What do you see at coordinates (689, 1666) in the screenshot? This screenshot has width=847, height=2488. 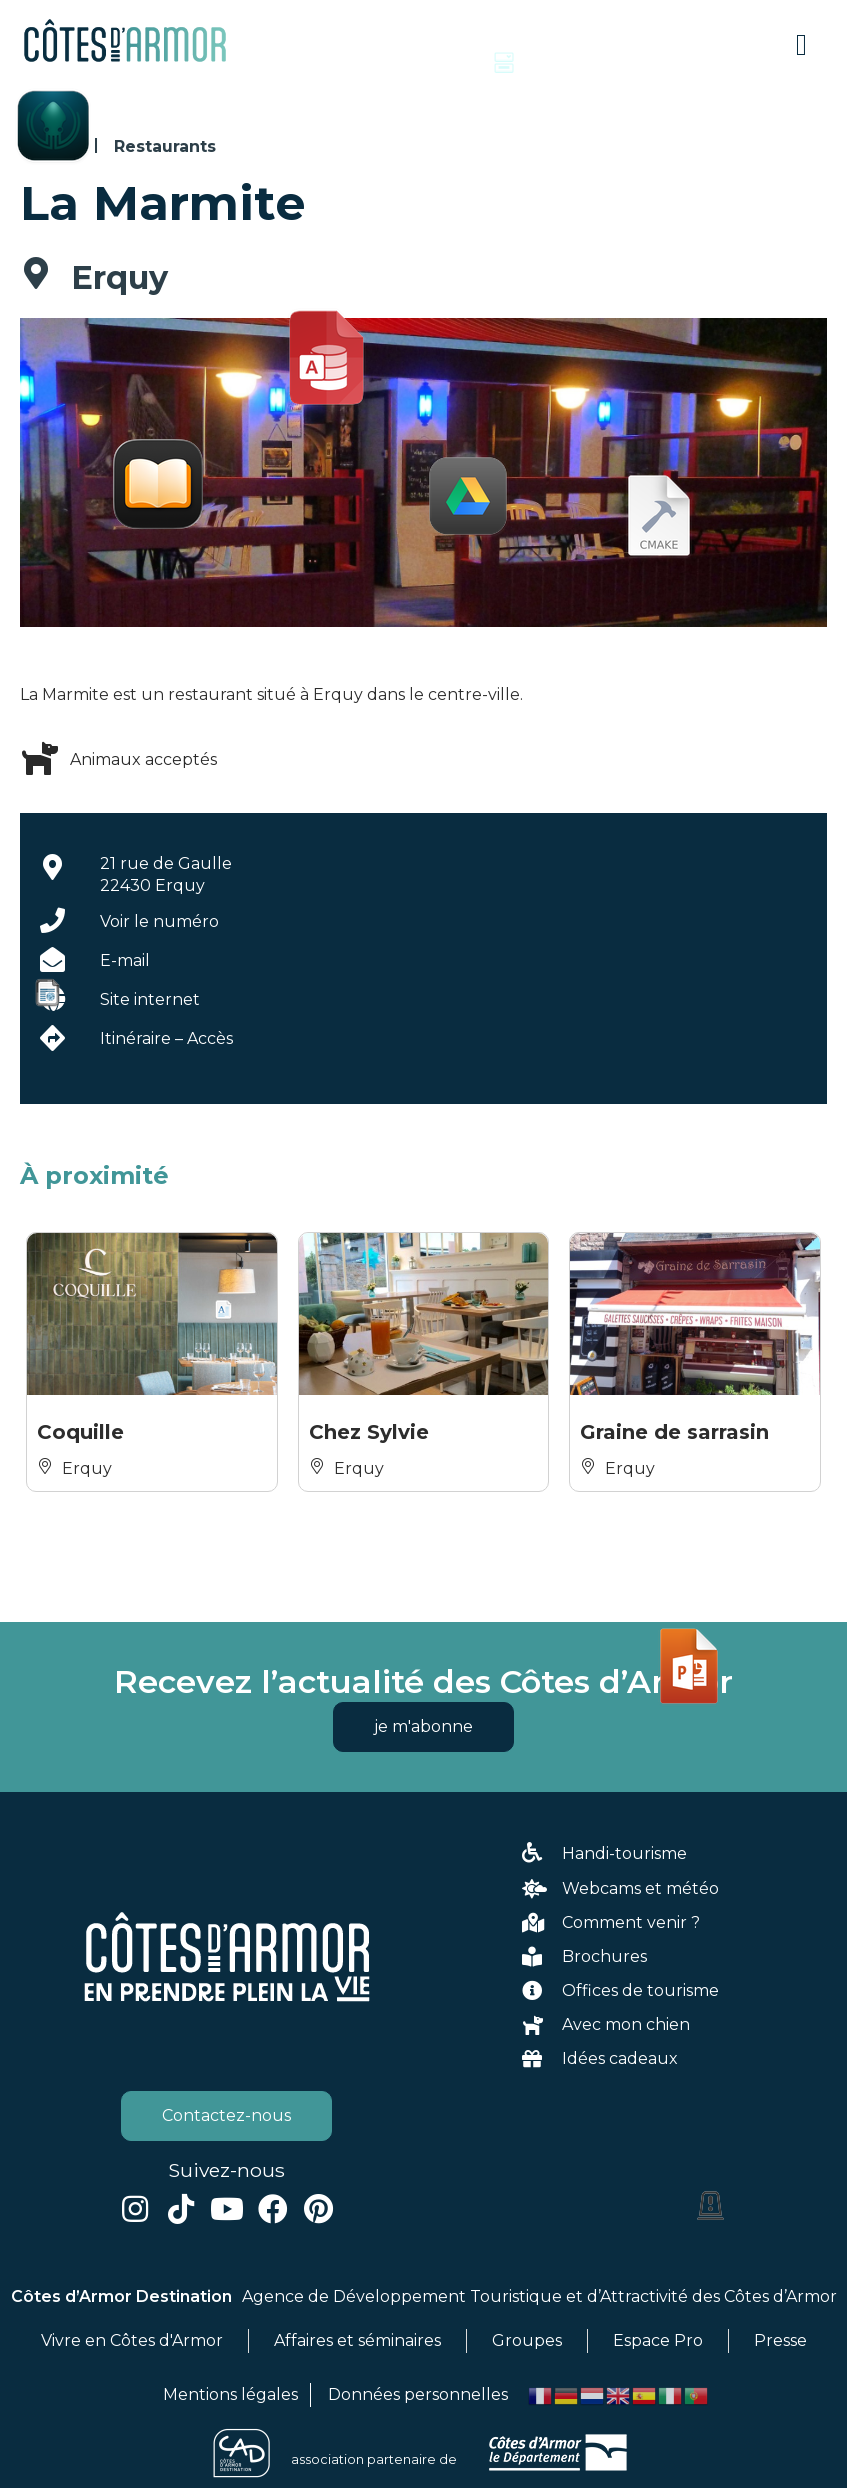 I see `powerpoint template file with macros enabled` at bounding box center [689, 1666].